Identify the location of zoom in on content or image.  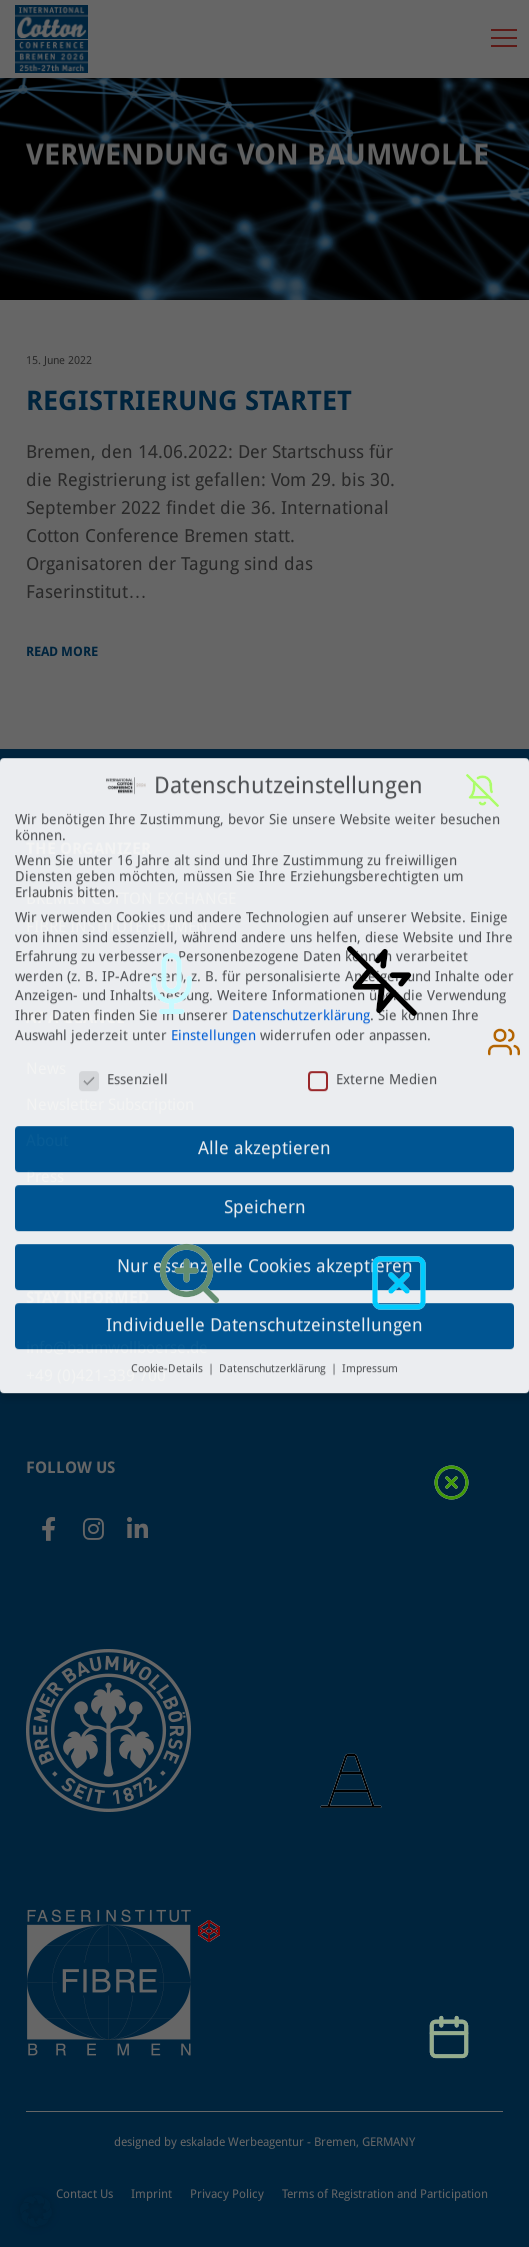
(189, 1273).